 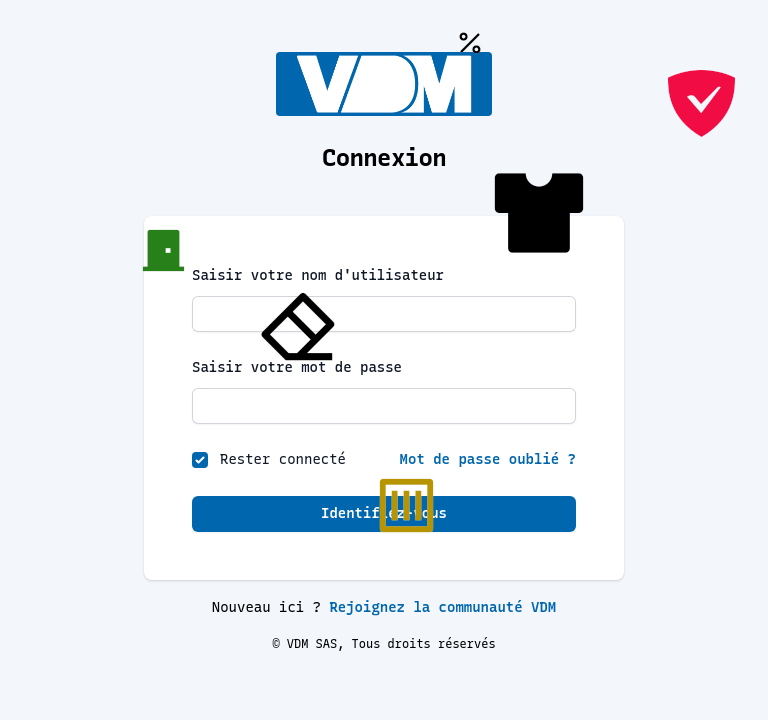 I want to click on indicates a private or restricted area, so click(x=163, y=250).